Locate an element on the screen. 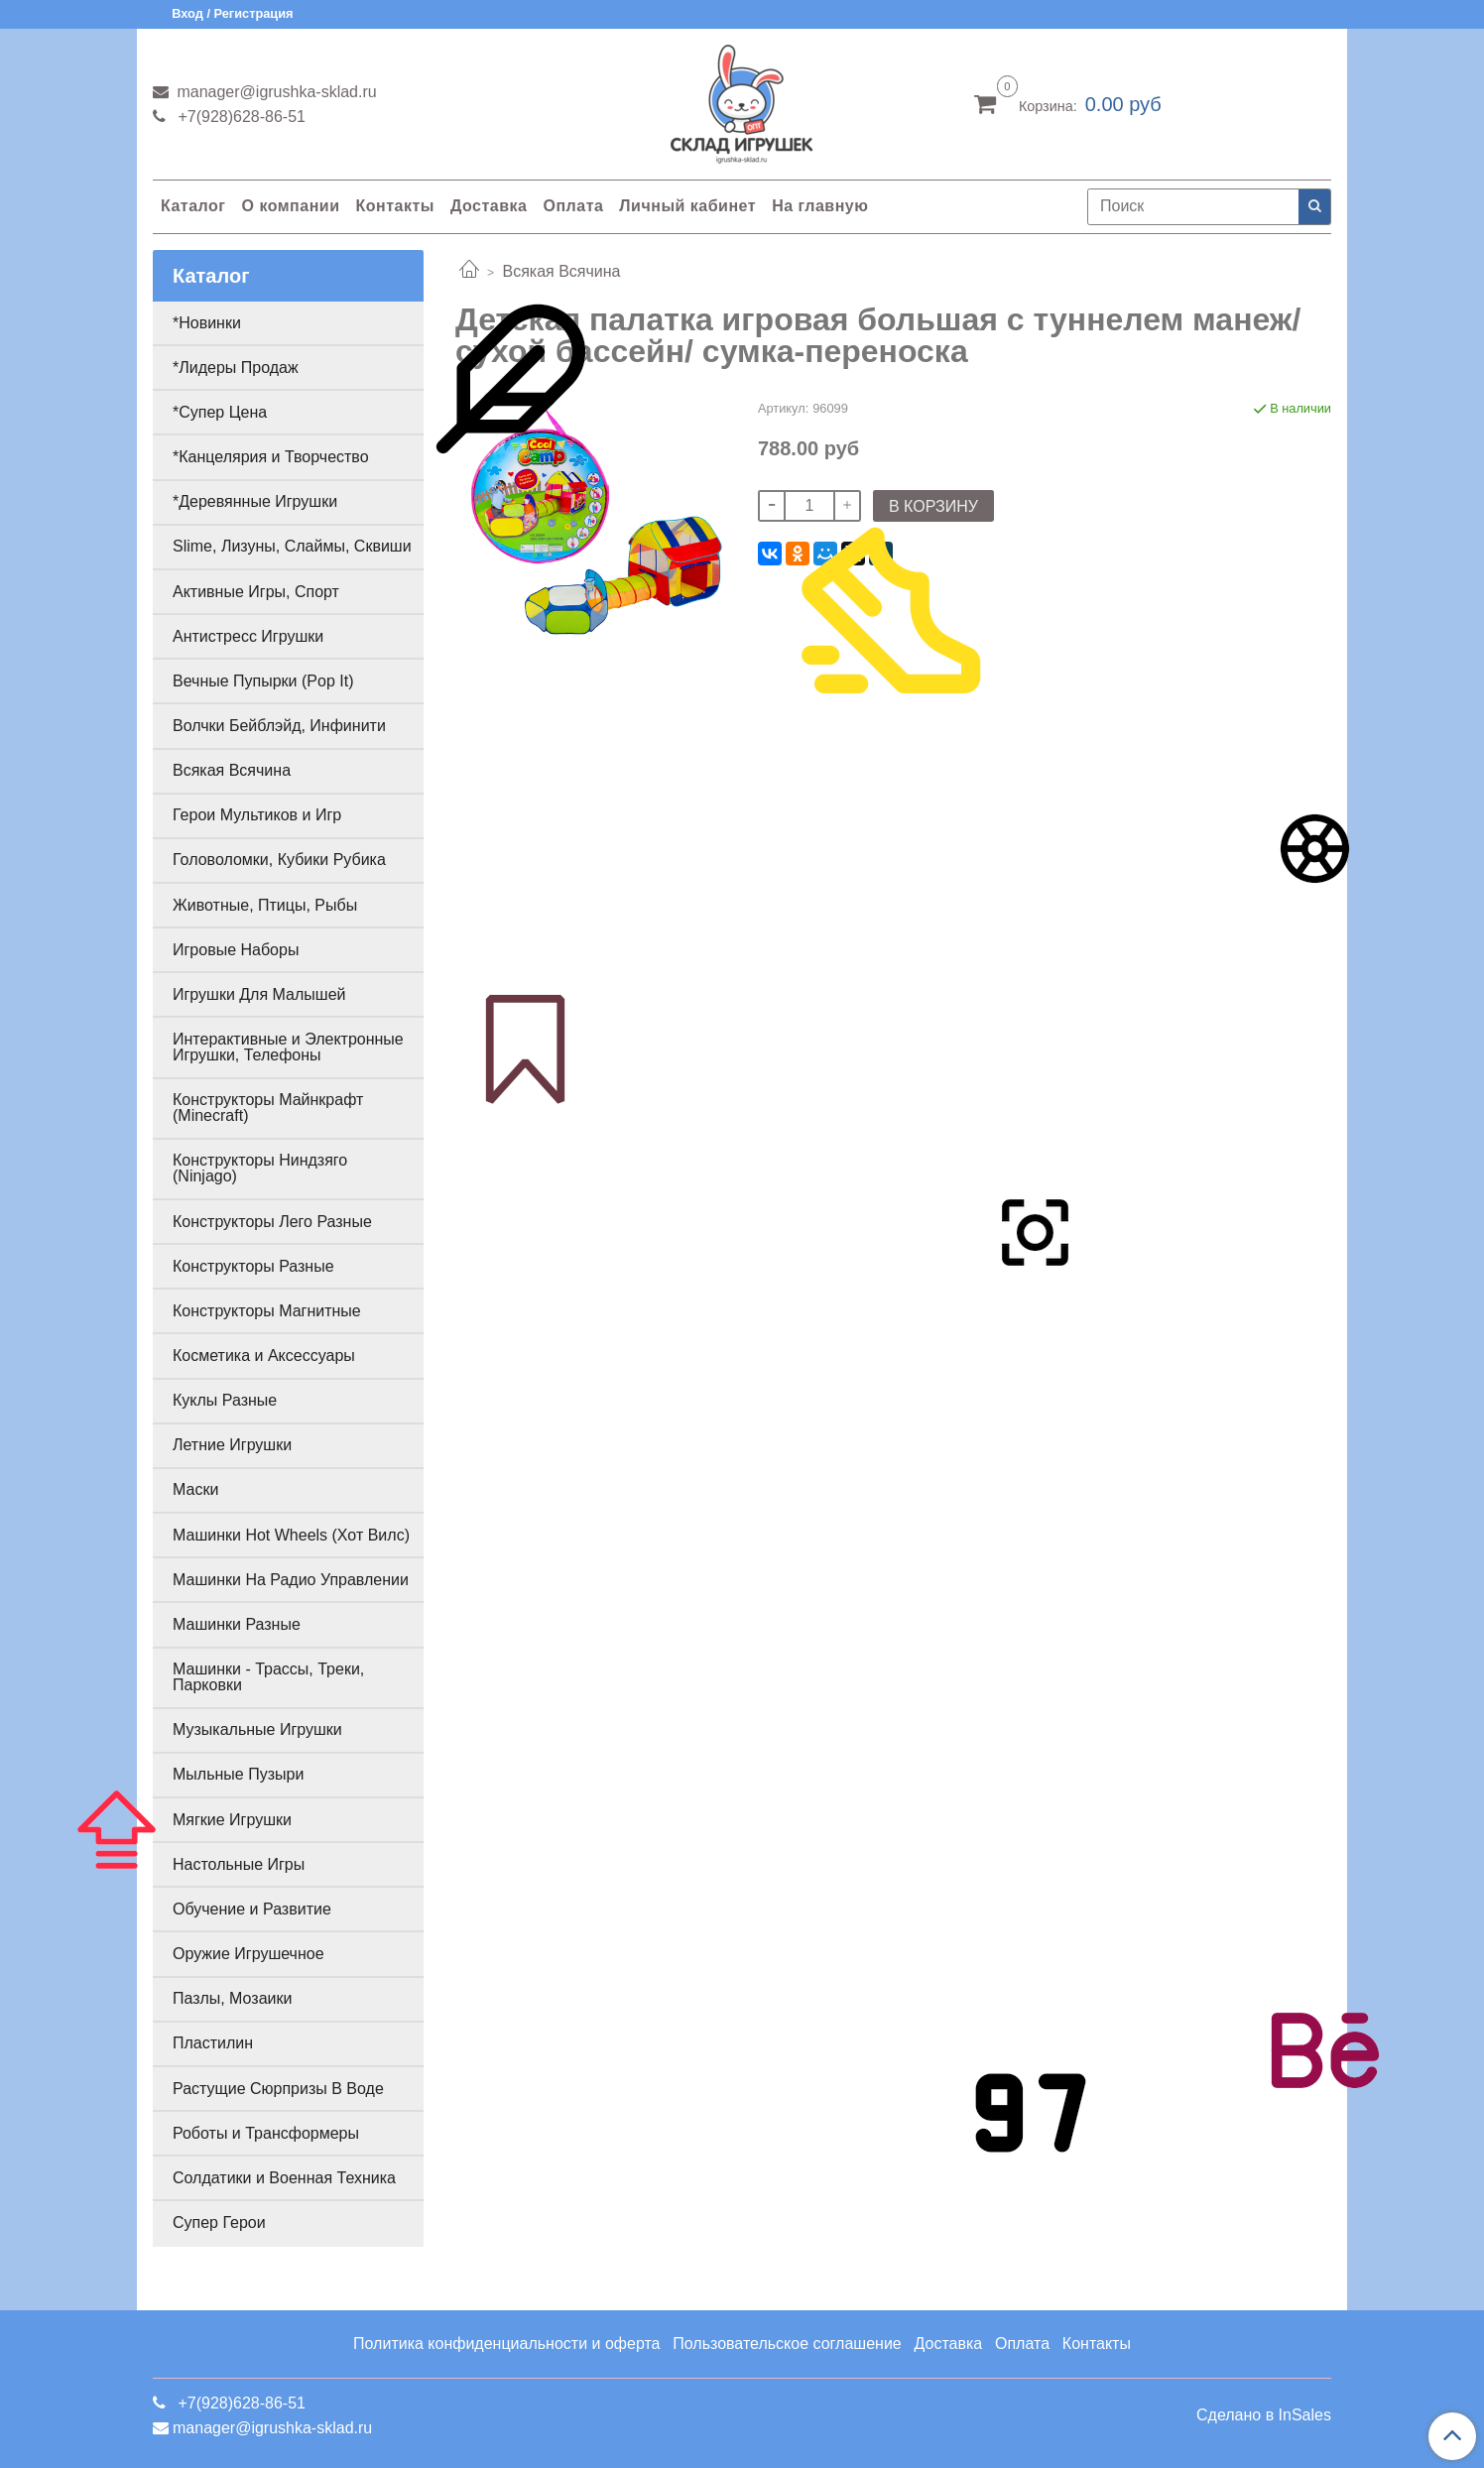 Image resolution: width=1484 pixels, height=2468 pixels. track your running or walking activity is located at coordinates (888, 620).